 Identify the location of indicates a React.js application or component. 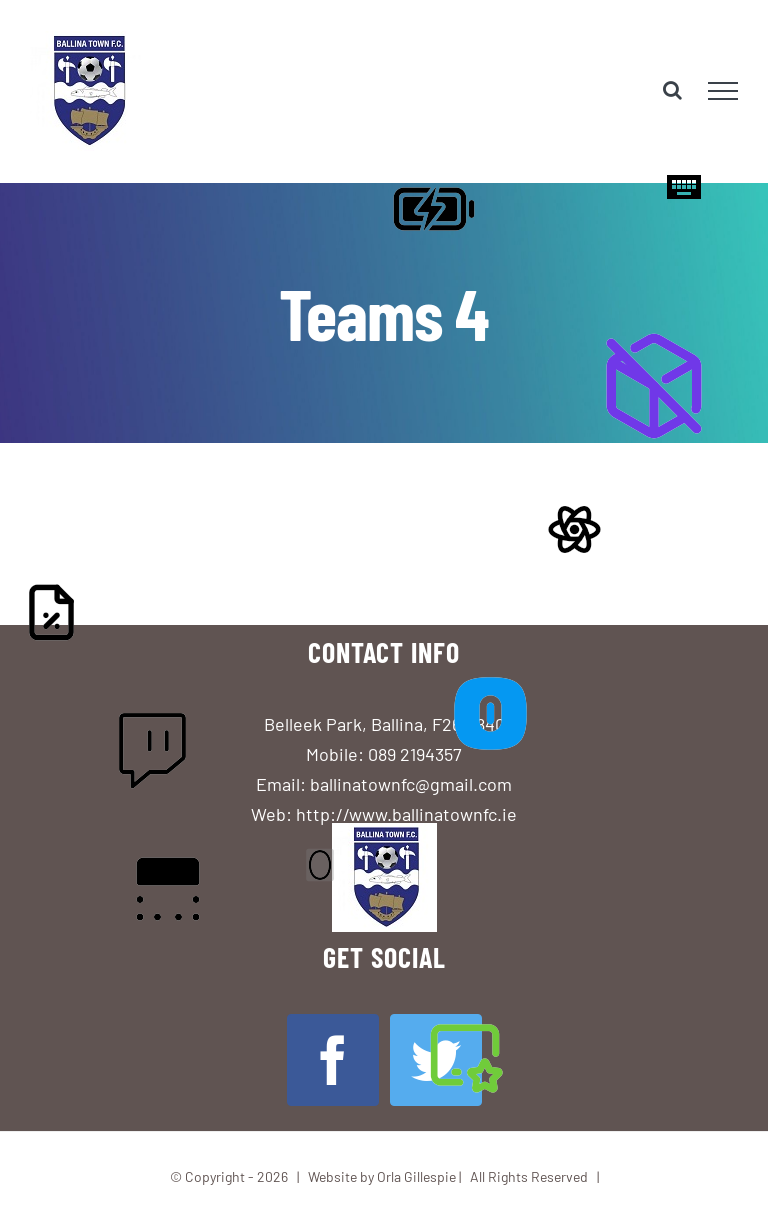
(574, 529).